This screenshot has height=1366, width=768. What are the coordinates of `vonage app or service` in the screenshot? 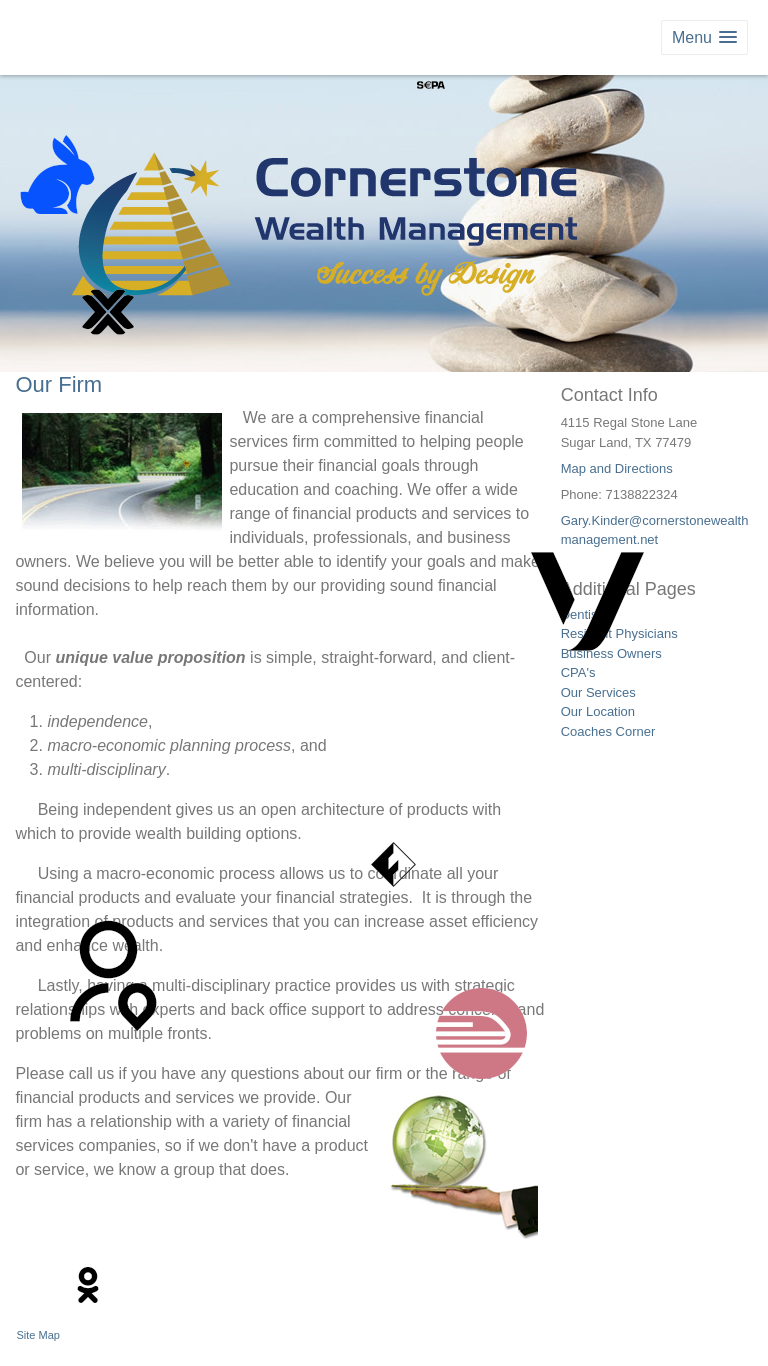 It's located at (587, 601).